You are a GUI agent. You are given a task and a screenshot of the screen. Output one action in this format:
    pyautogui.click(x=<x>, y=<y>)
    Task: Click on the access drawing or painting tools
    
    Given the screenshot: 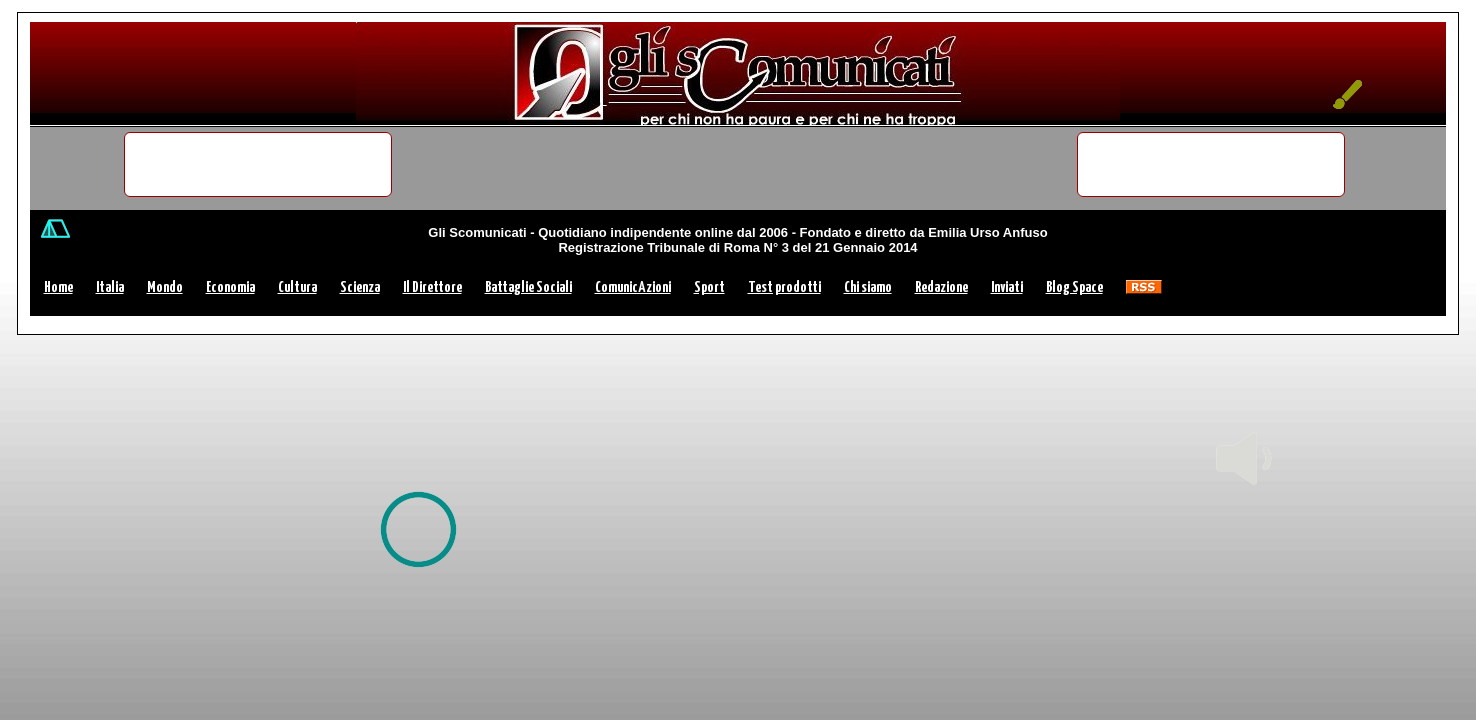 What is the action you would take?
    pyautogui.click(x=1347, y=94)
    